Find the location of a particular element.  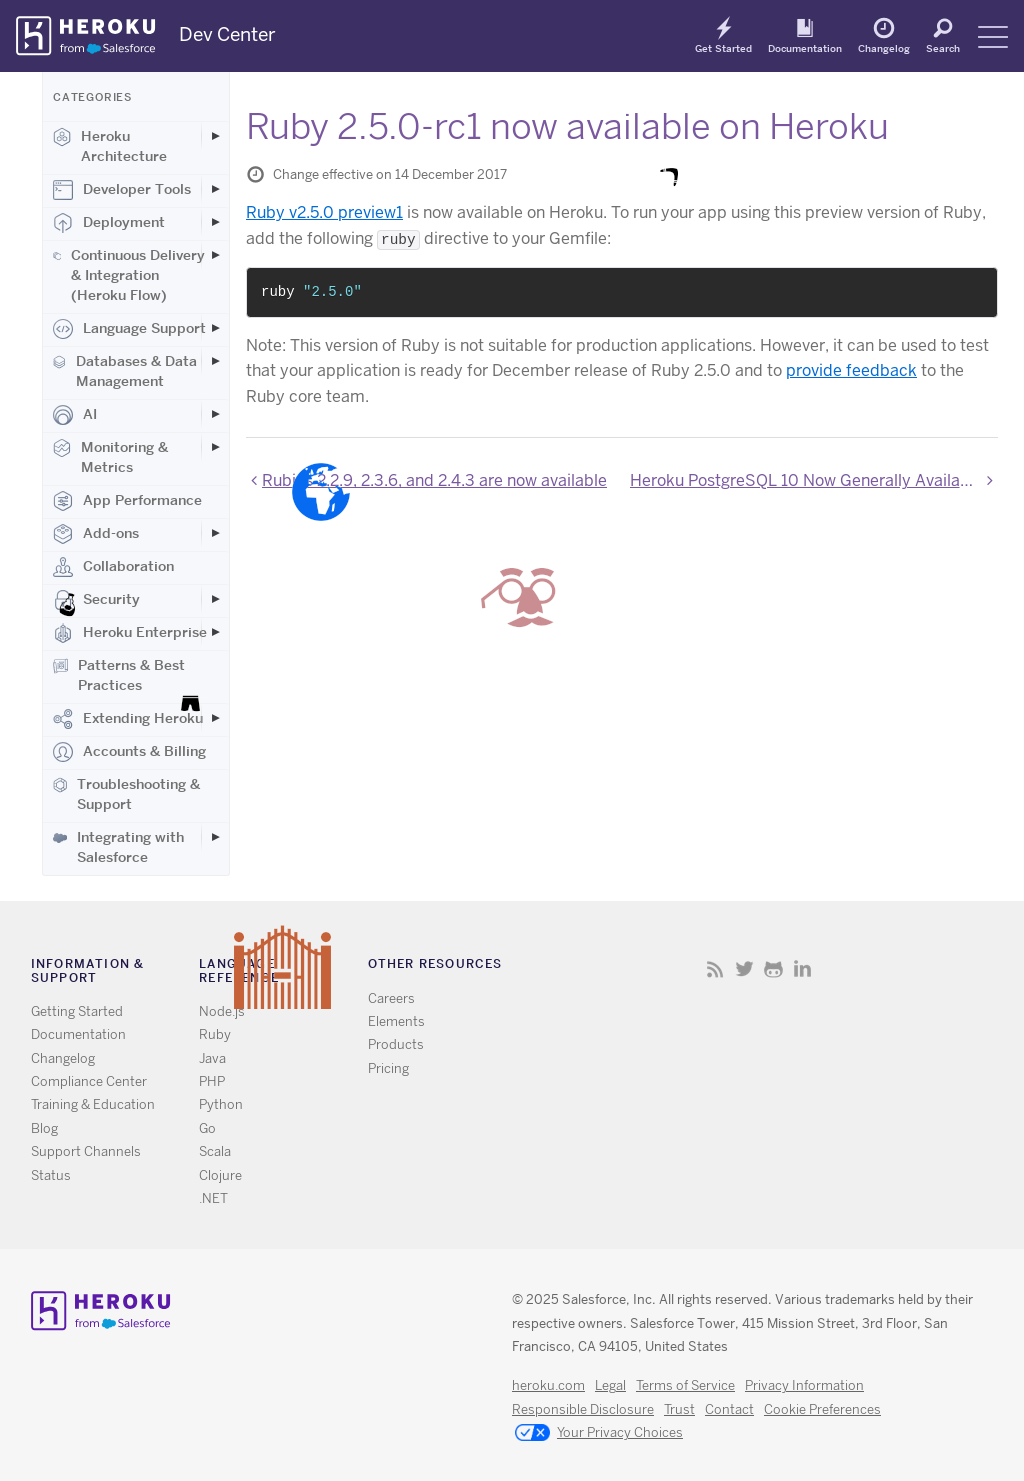

select africa/europe region is located at coordinates (321, 492).